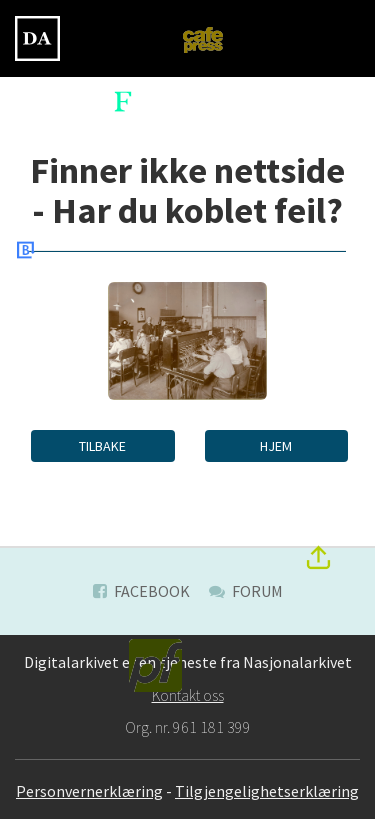  What do you see at coordinates (203, 40) in the screenshot?
I see `visit cafepress website or app` at bounding box center [203, 40].